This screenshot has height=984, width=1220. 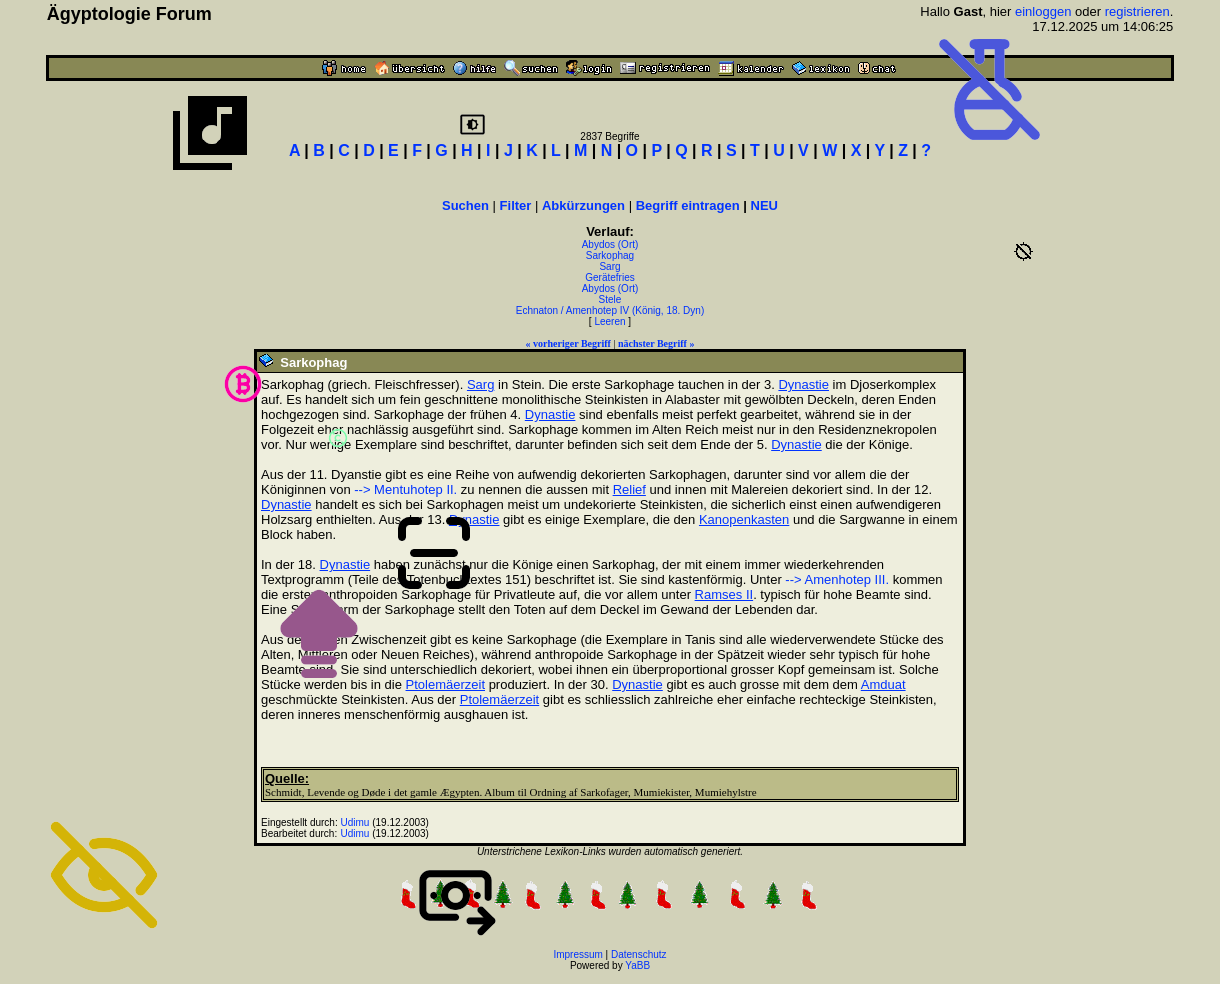 I want to click on access your music library, so click(x=210, y=133).